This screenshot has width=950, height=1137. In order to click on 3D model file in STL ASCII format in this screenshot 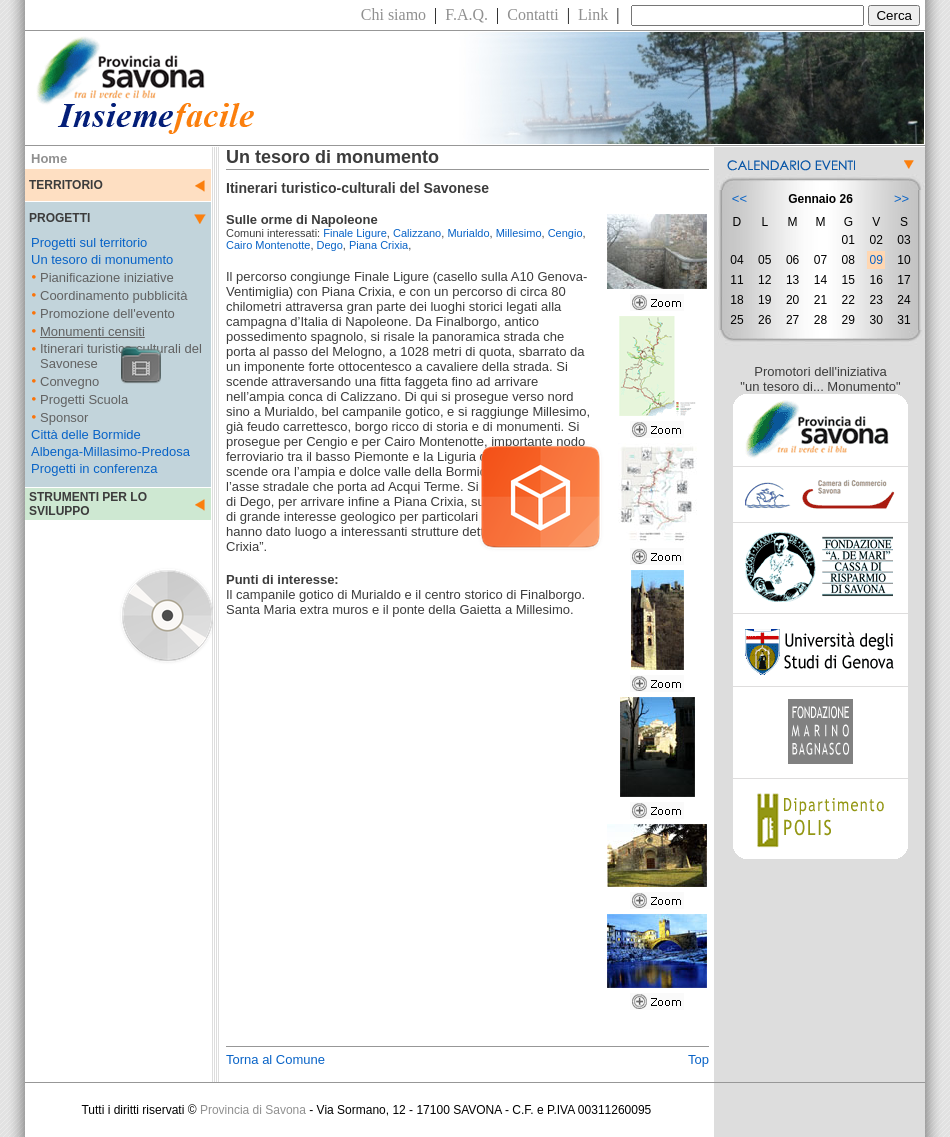, I will do `click(540, 492)`.